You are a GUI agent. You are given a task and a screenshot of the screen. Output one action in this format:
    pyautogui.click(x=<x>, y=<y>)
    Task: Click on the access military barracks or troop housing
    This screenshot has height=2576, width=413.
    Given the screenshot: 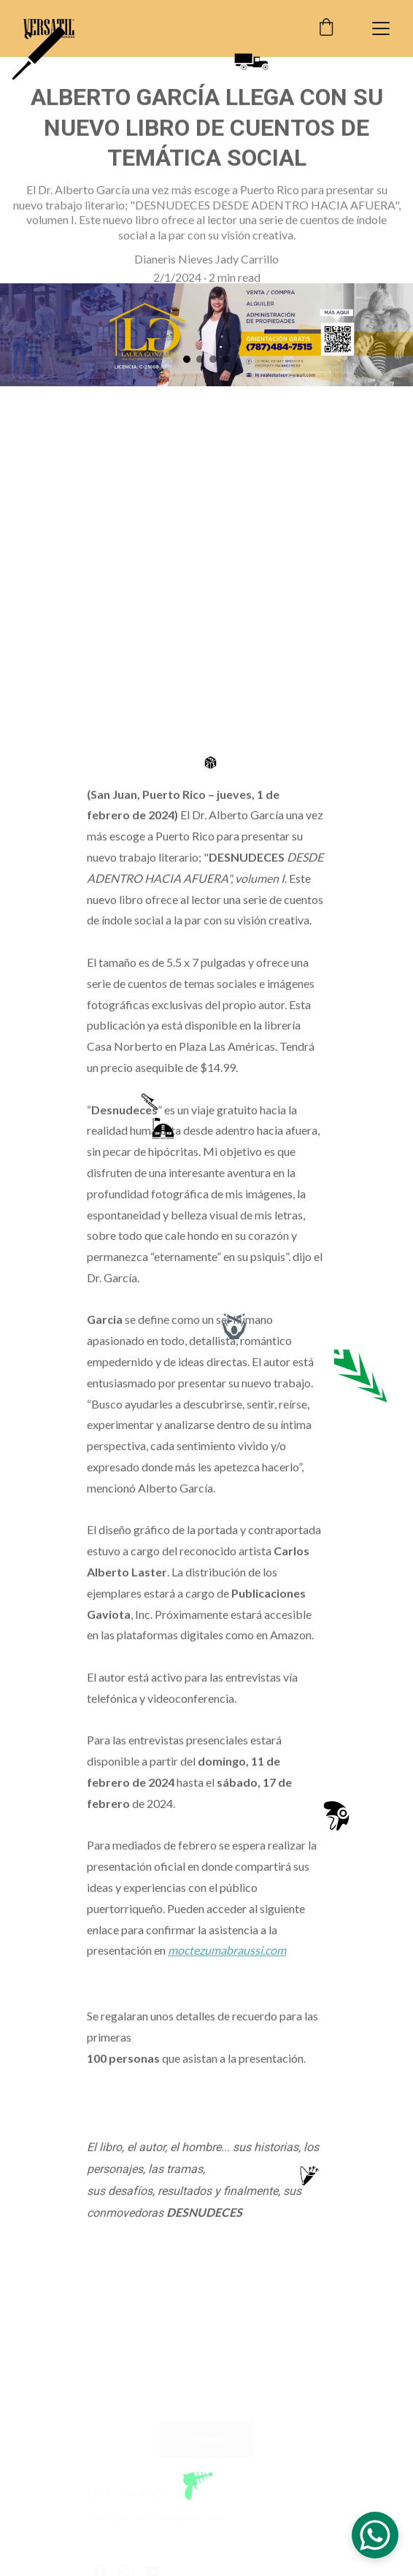 What is the action you would take?
    pyautogui.click(x=163, y=1128)
    